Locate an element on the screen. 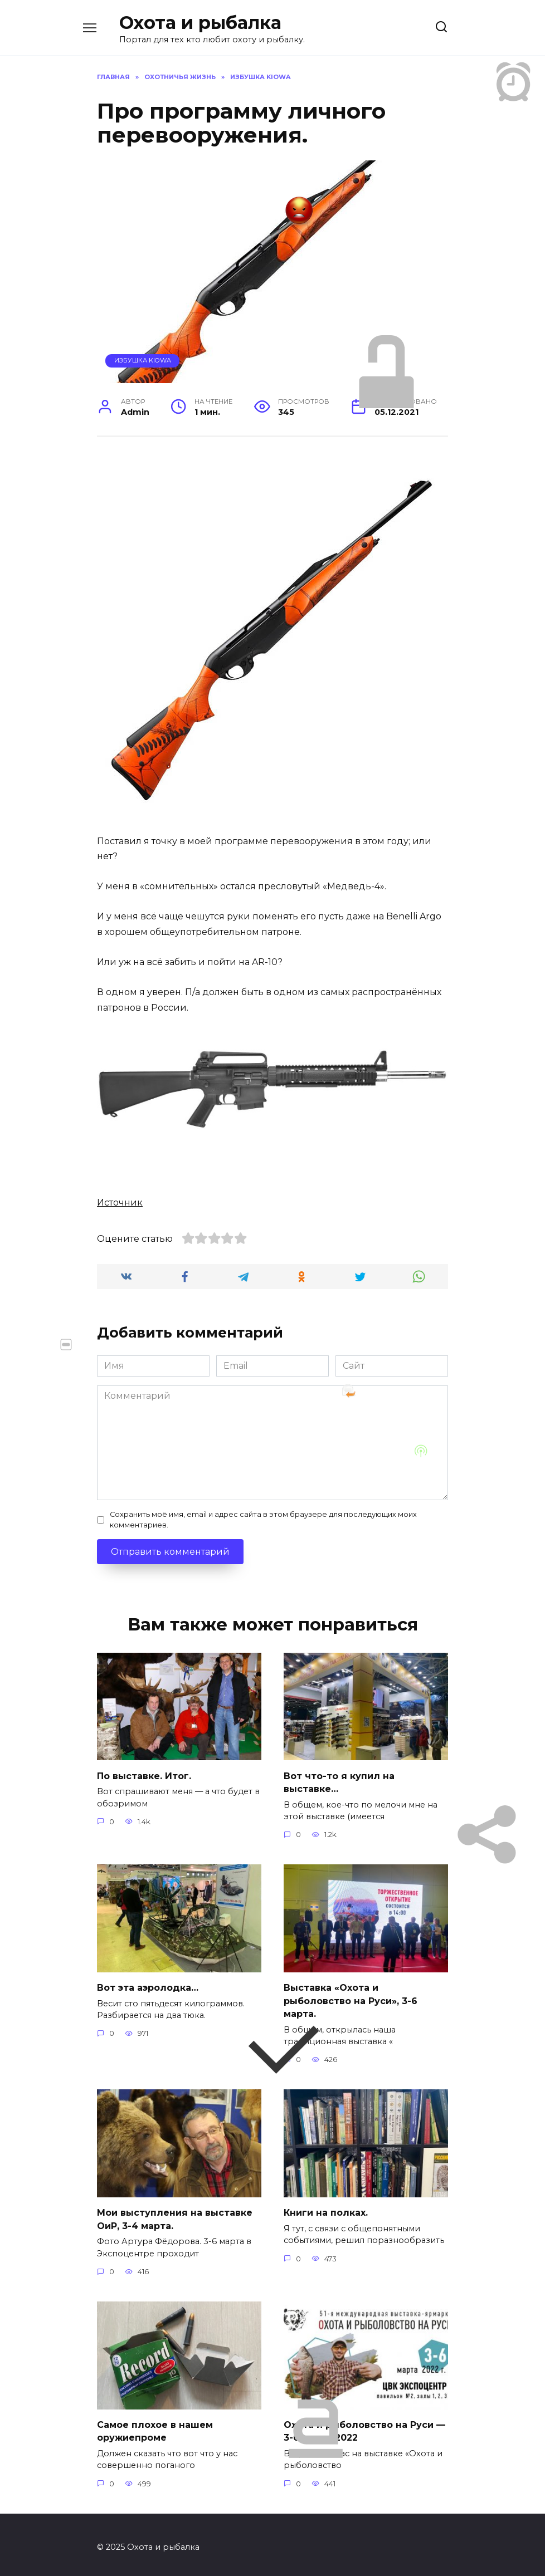  indicates angry or frustrated reaction is located at coordinates (299, 211).